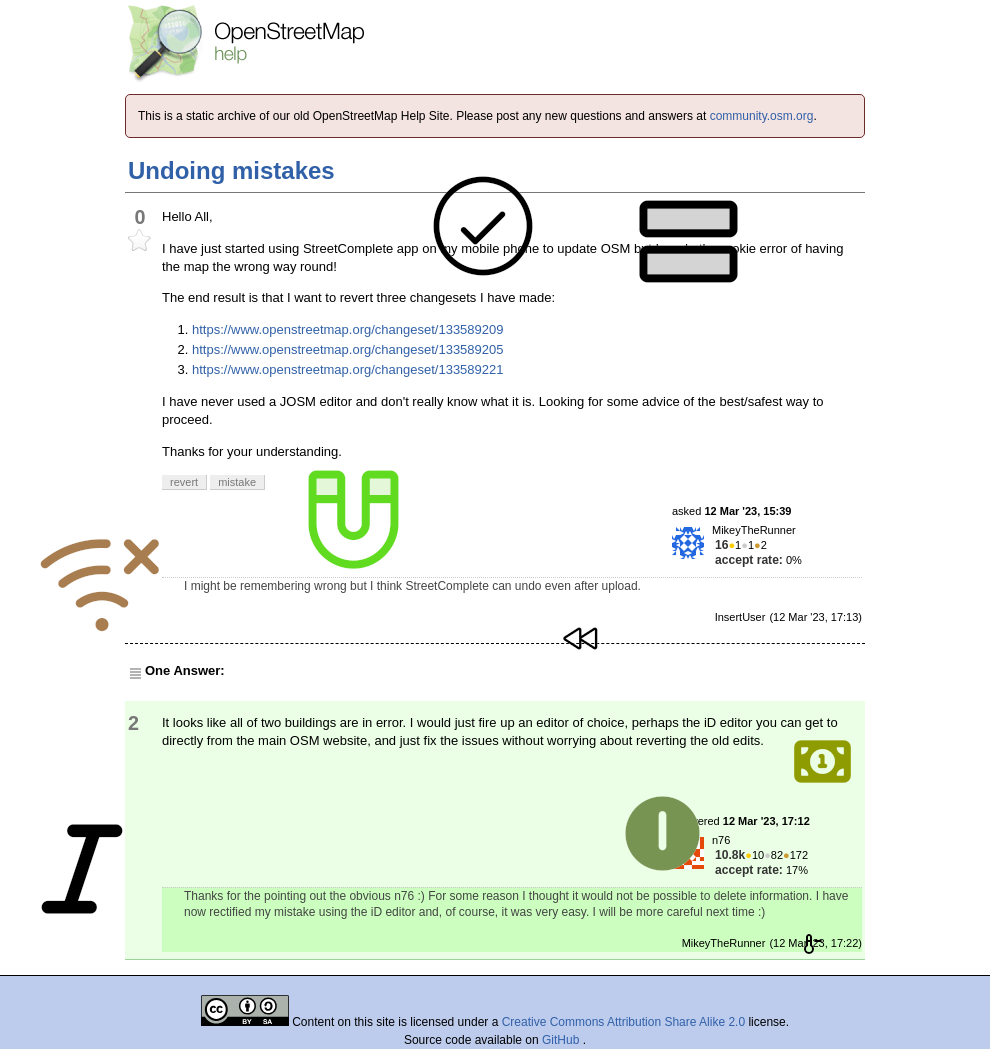  What do you see at coordinates (662, 833) in the screenshot?
I see `indicates 6 o'clock or half past the hour` at bounding box center [662, 833].